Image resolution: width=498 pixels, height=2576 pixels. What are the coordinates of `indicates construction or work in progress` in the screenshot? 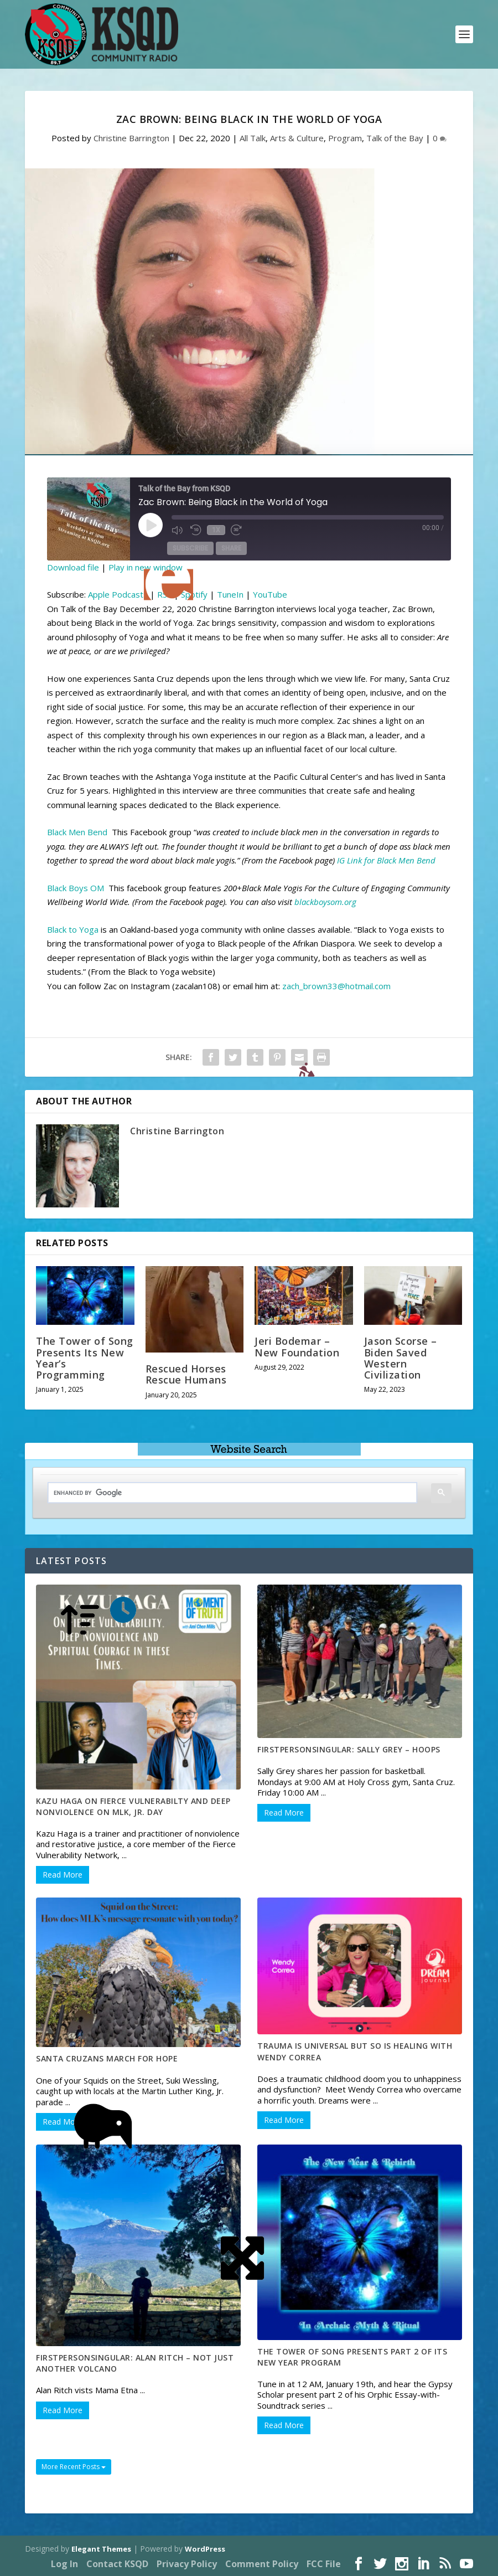 It's located at (307, 1070).